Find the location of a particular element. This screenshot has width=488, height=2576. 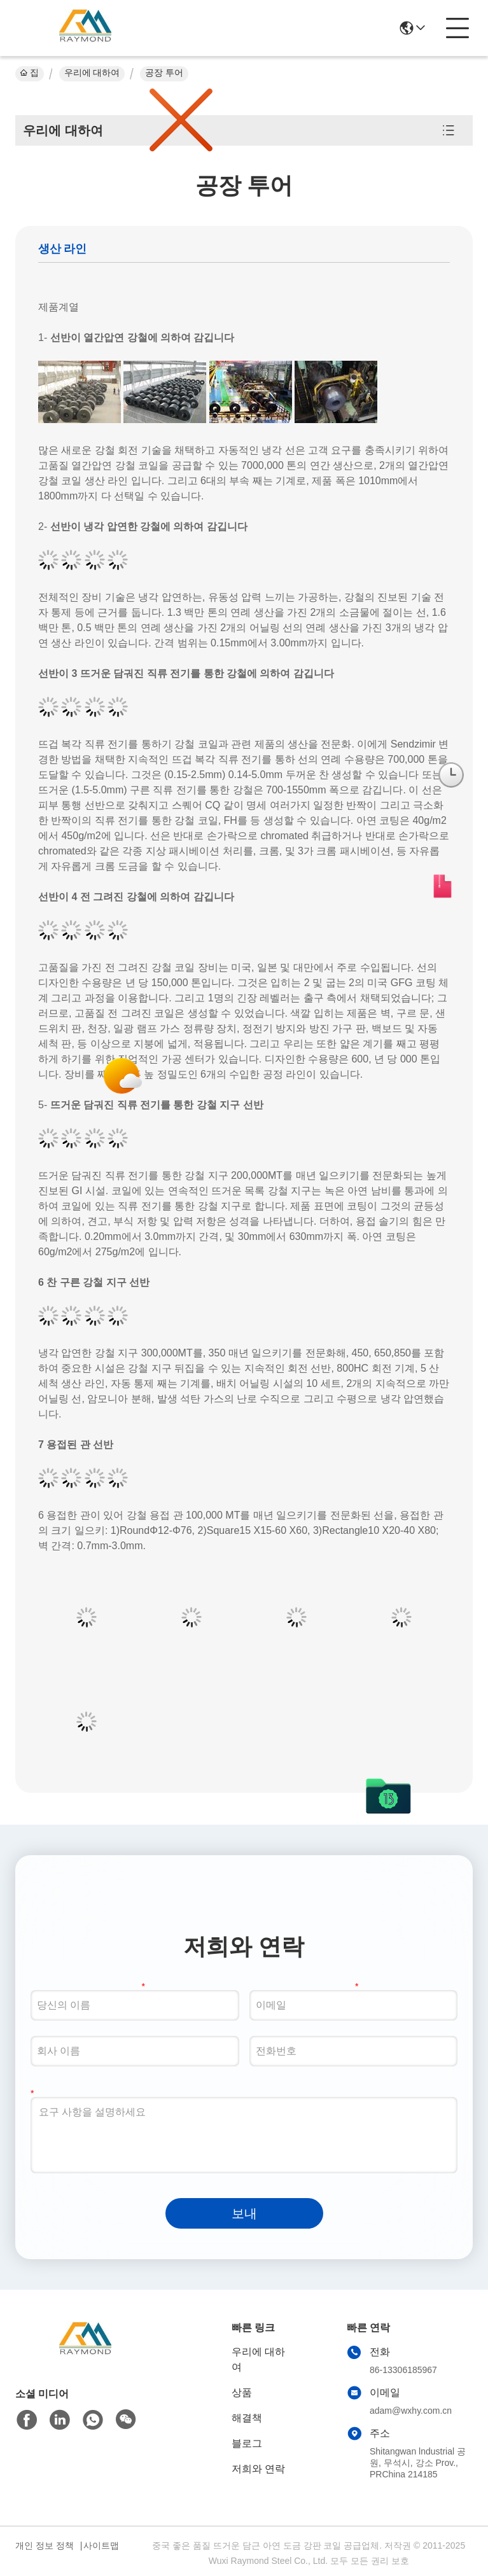

a compressed postscript file is located at coordinates (442, 886).